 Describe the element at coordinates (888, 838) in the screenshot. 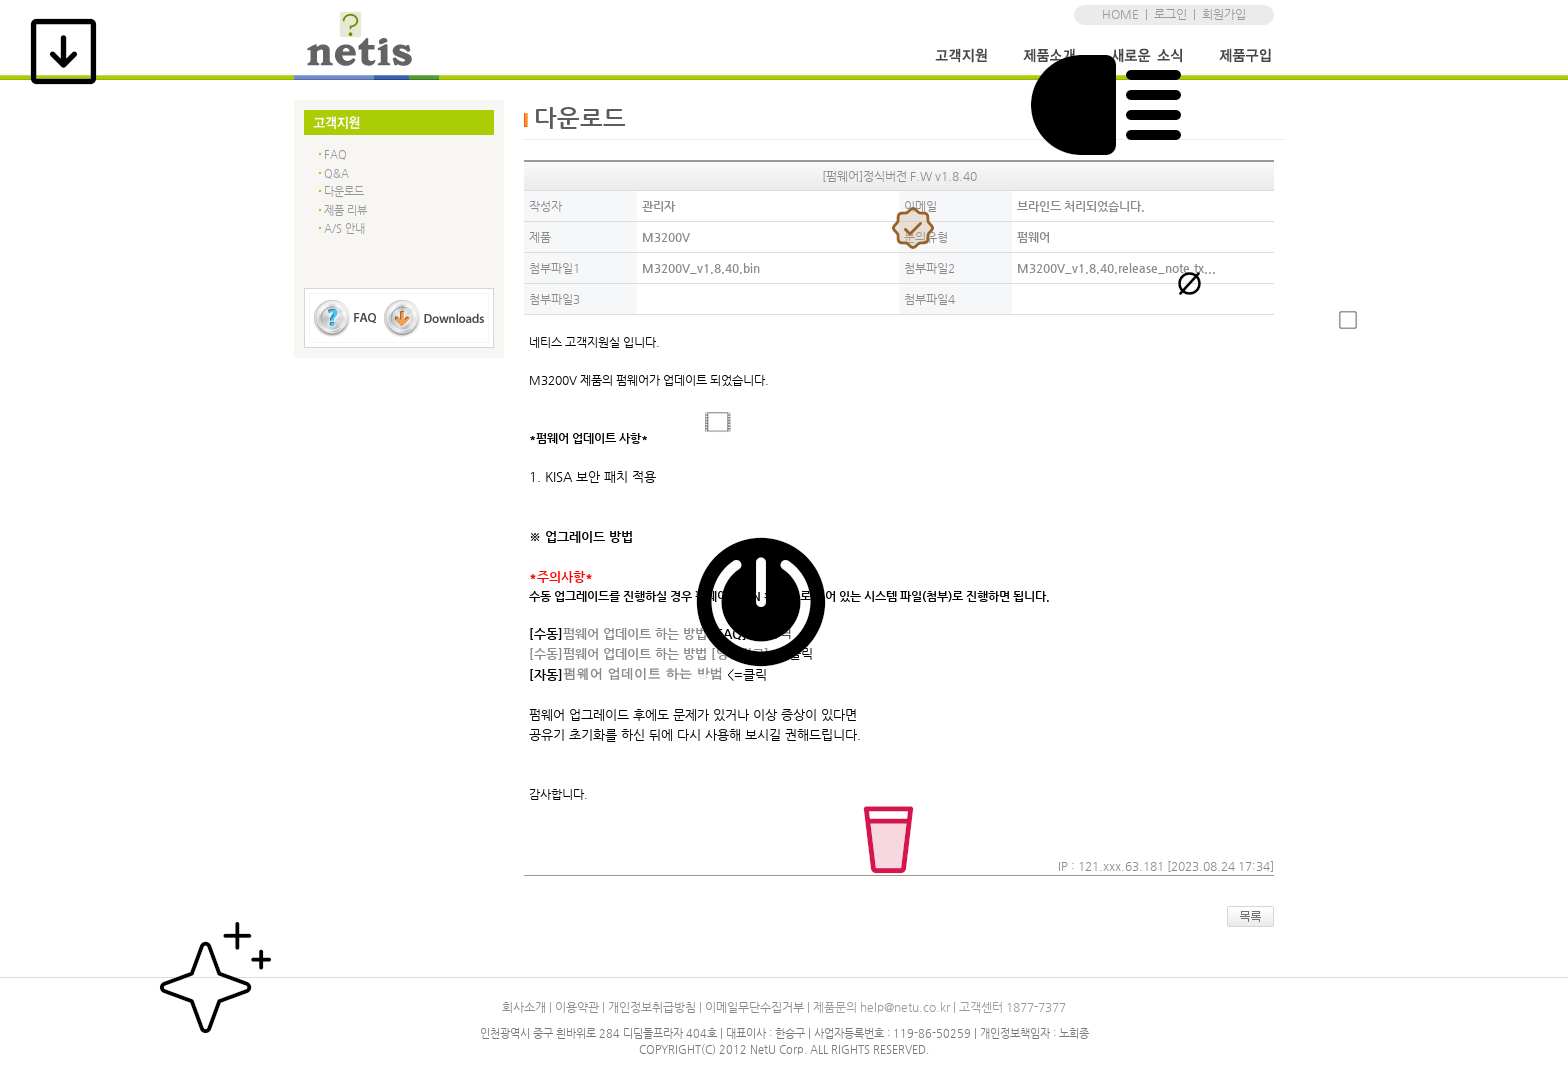

I see `view nearby bars or pubs` at that location.